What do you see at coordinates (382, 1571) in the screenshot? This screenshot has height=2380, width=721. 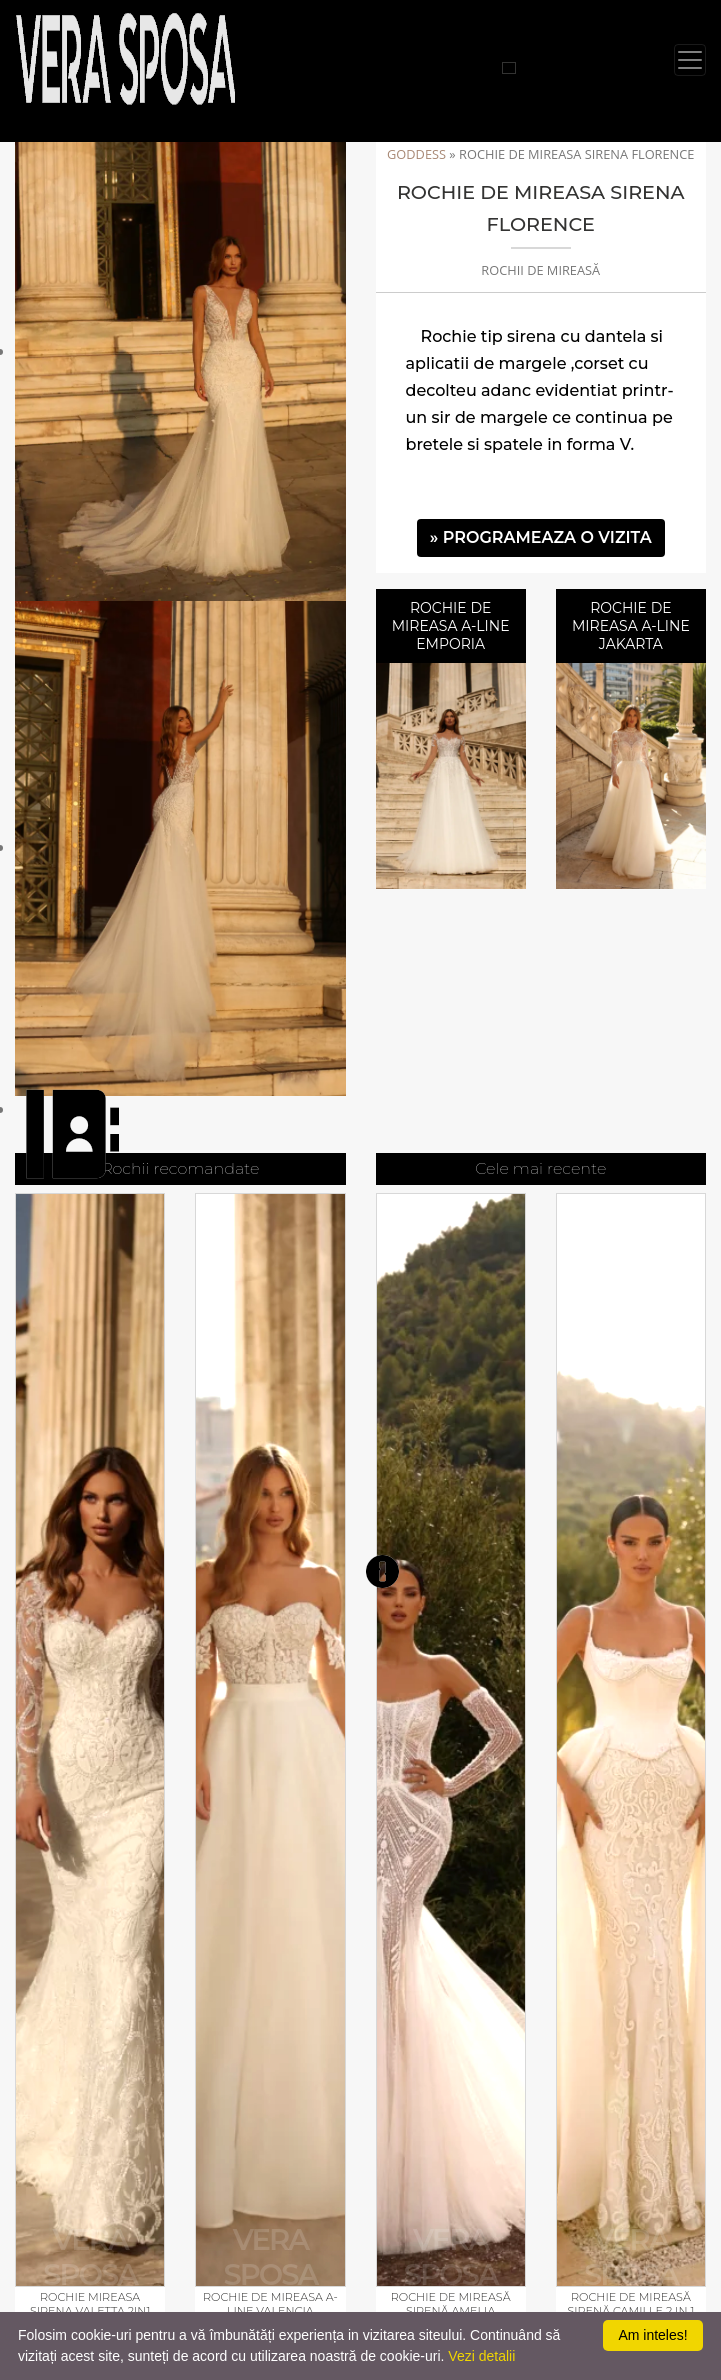 I see `open 1Password app` at bounding box center [382, 1571].